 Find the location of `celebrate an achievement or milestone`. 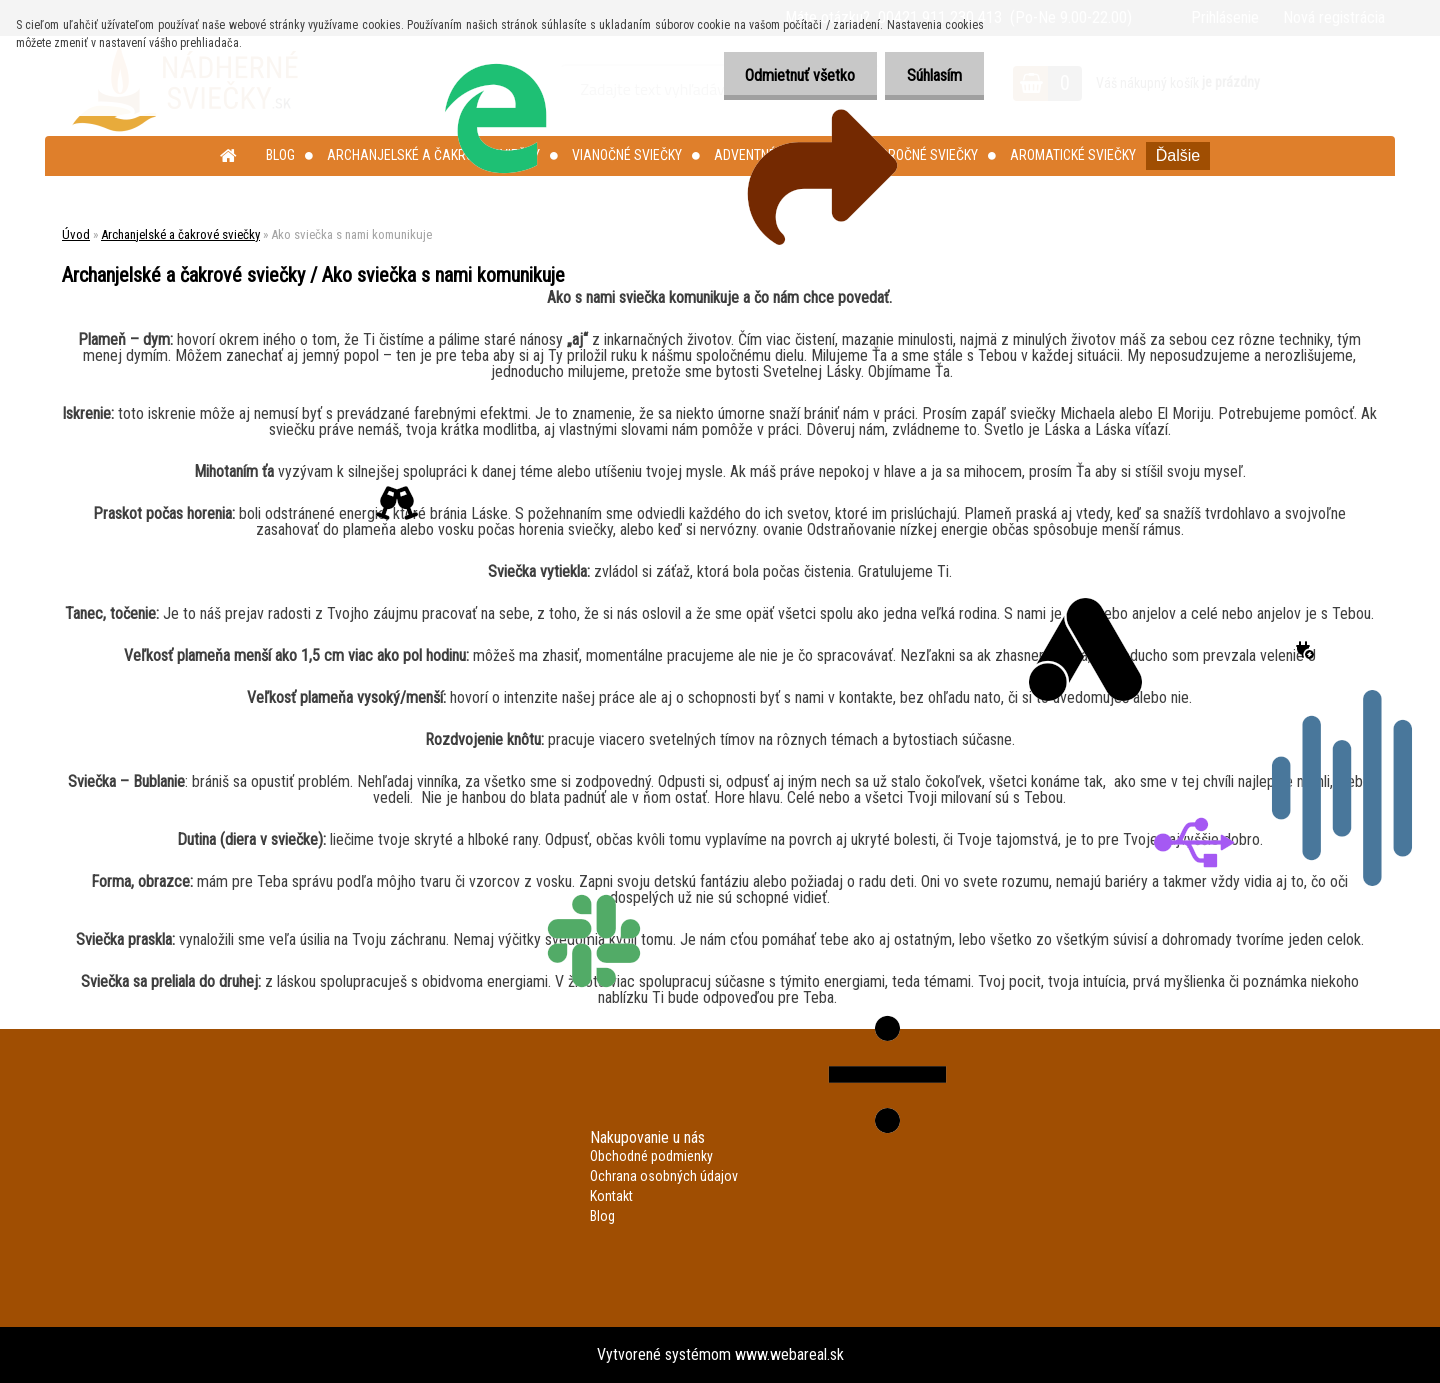

celebrate an achievement or milestone is located at coordinates (397, 503).